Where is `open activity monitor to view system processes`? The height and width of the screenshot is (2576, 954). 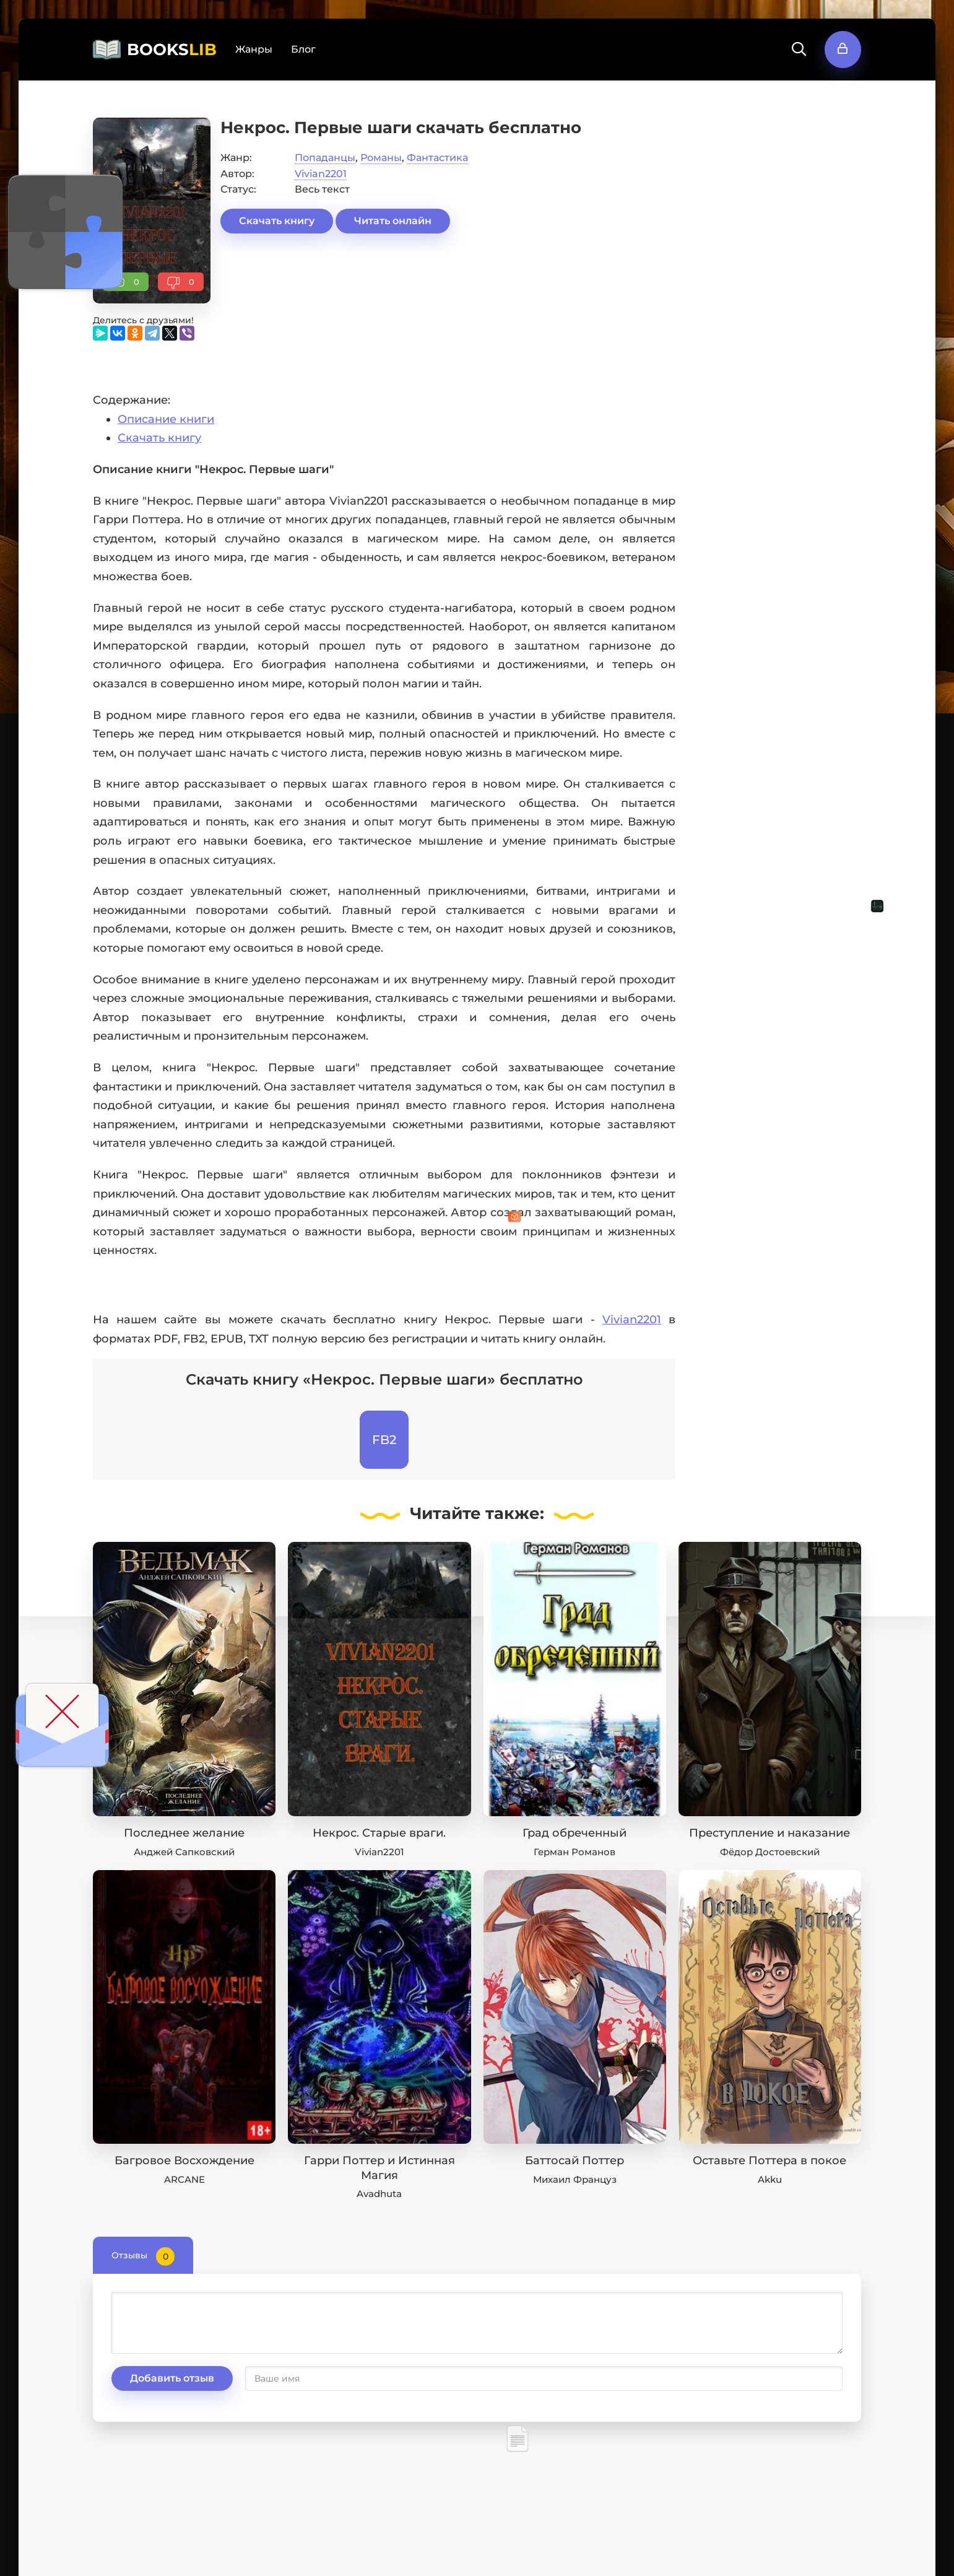
open activity monitor to view system processes is located at coordinates (877, 906).